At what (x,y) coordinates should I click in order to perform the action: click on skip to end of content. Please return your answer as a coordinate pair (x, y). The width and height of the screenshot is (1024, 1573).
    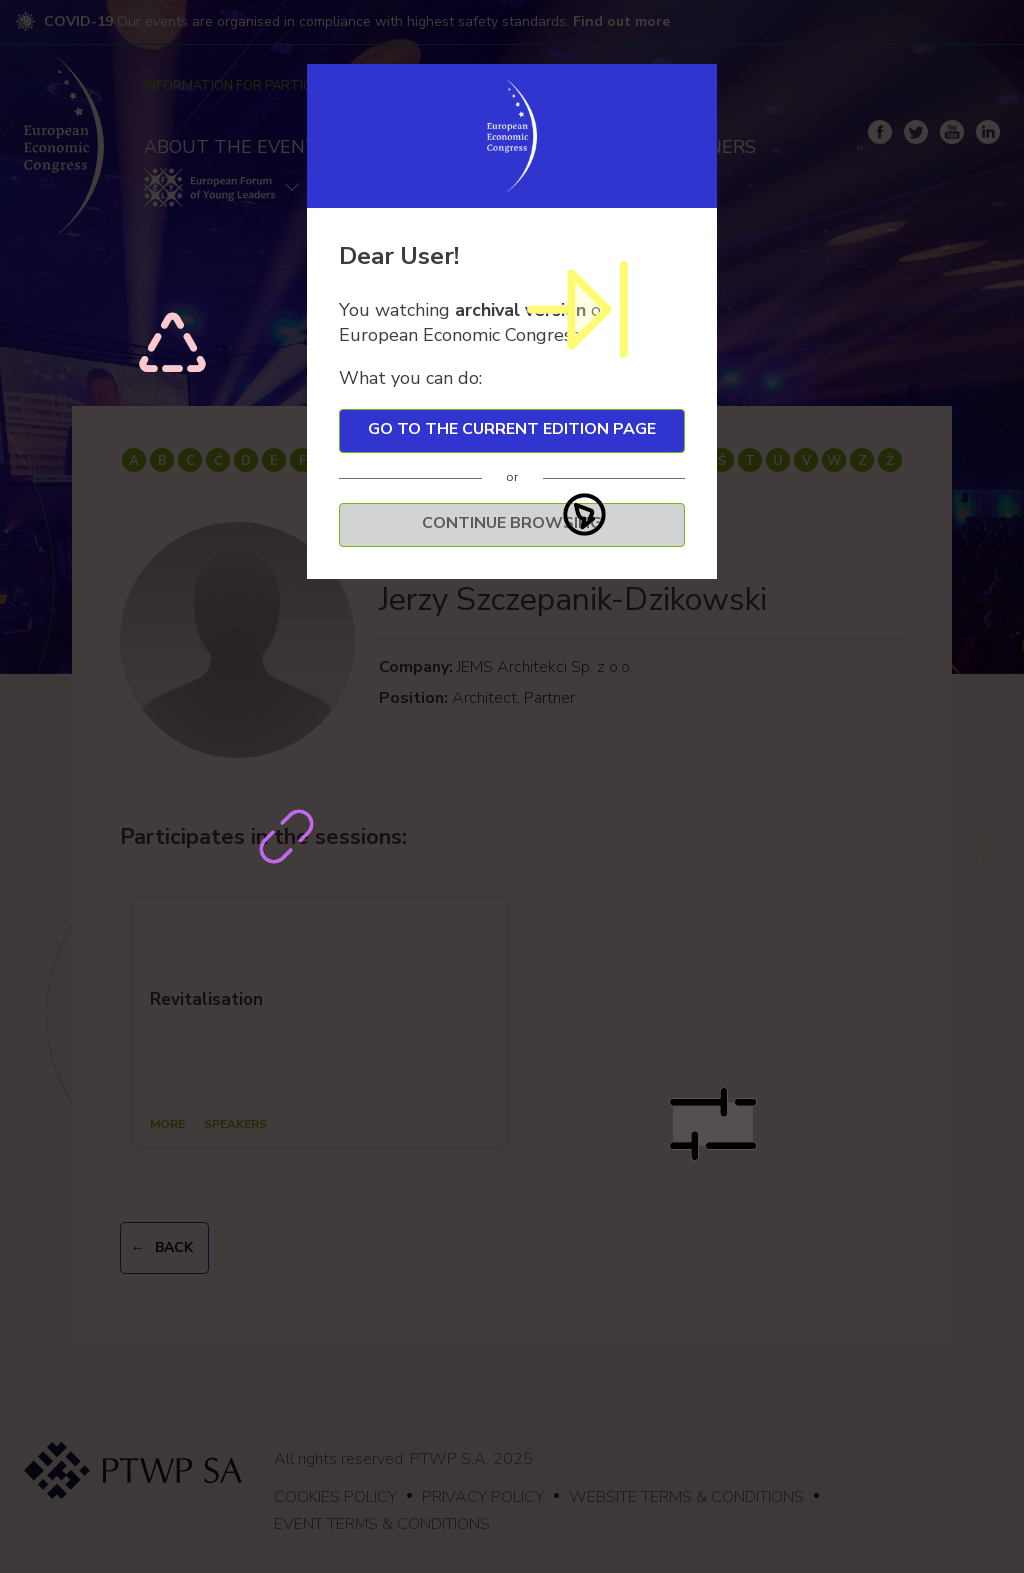
    Looking at the image, I should click on (579, 309).